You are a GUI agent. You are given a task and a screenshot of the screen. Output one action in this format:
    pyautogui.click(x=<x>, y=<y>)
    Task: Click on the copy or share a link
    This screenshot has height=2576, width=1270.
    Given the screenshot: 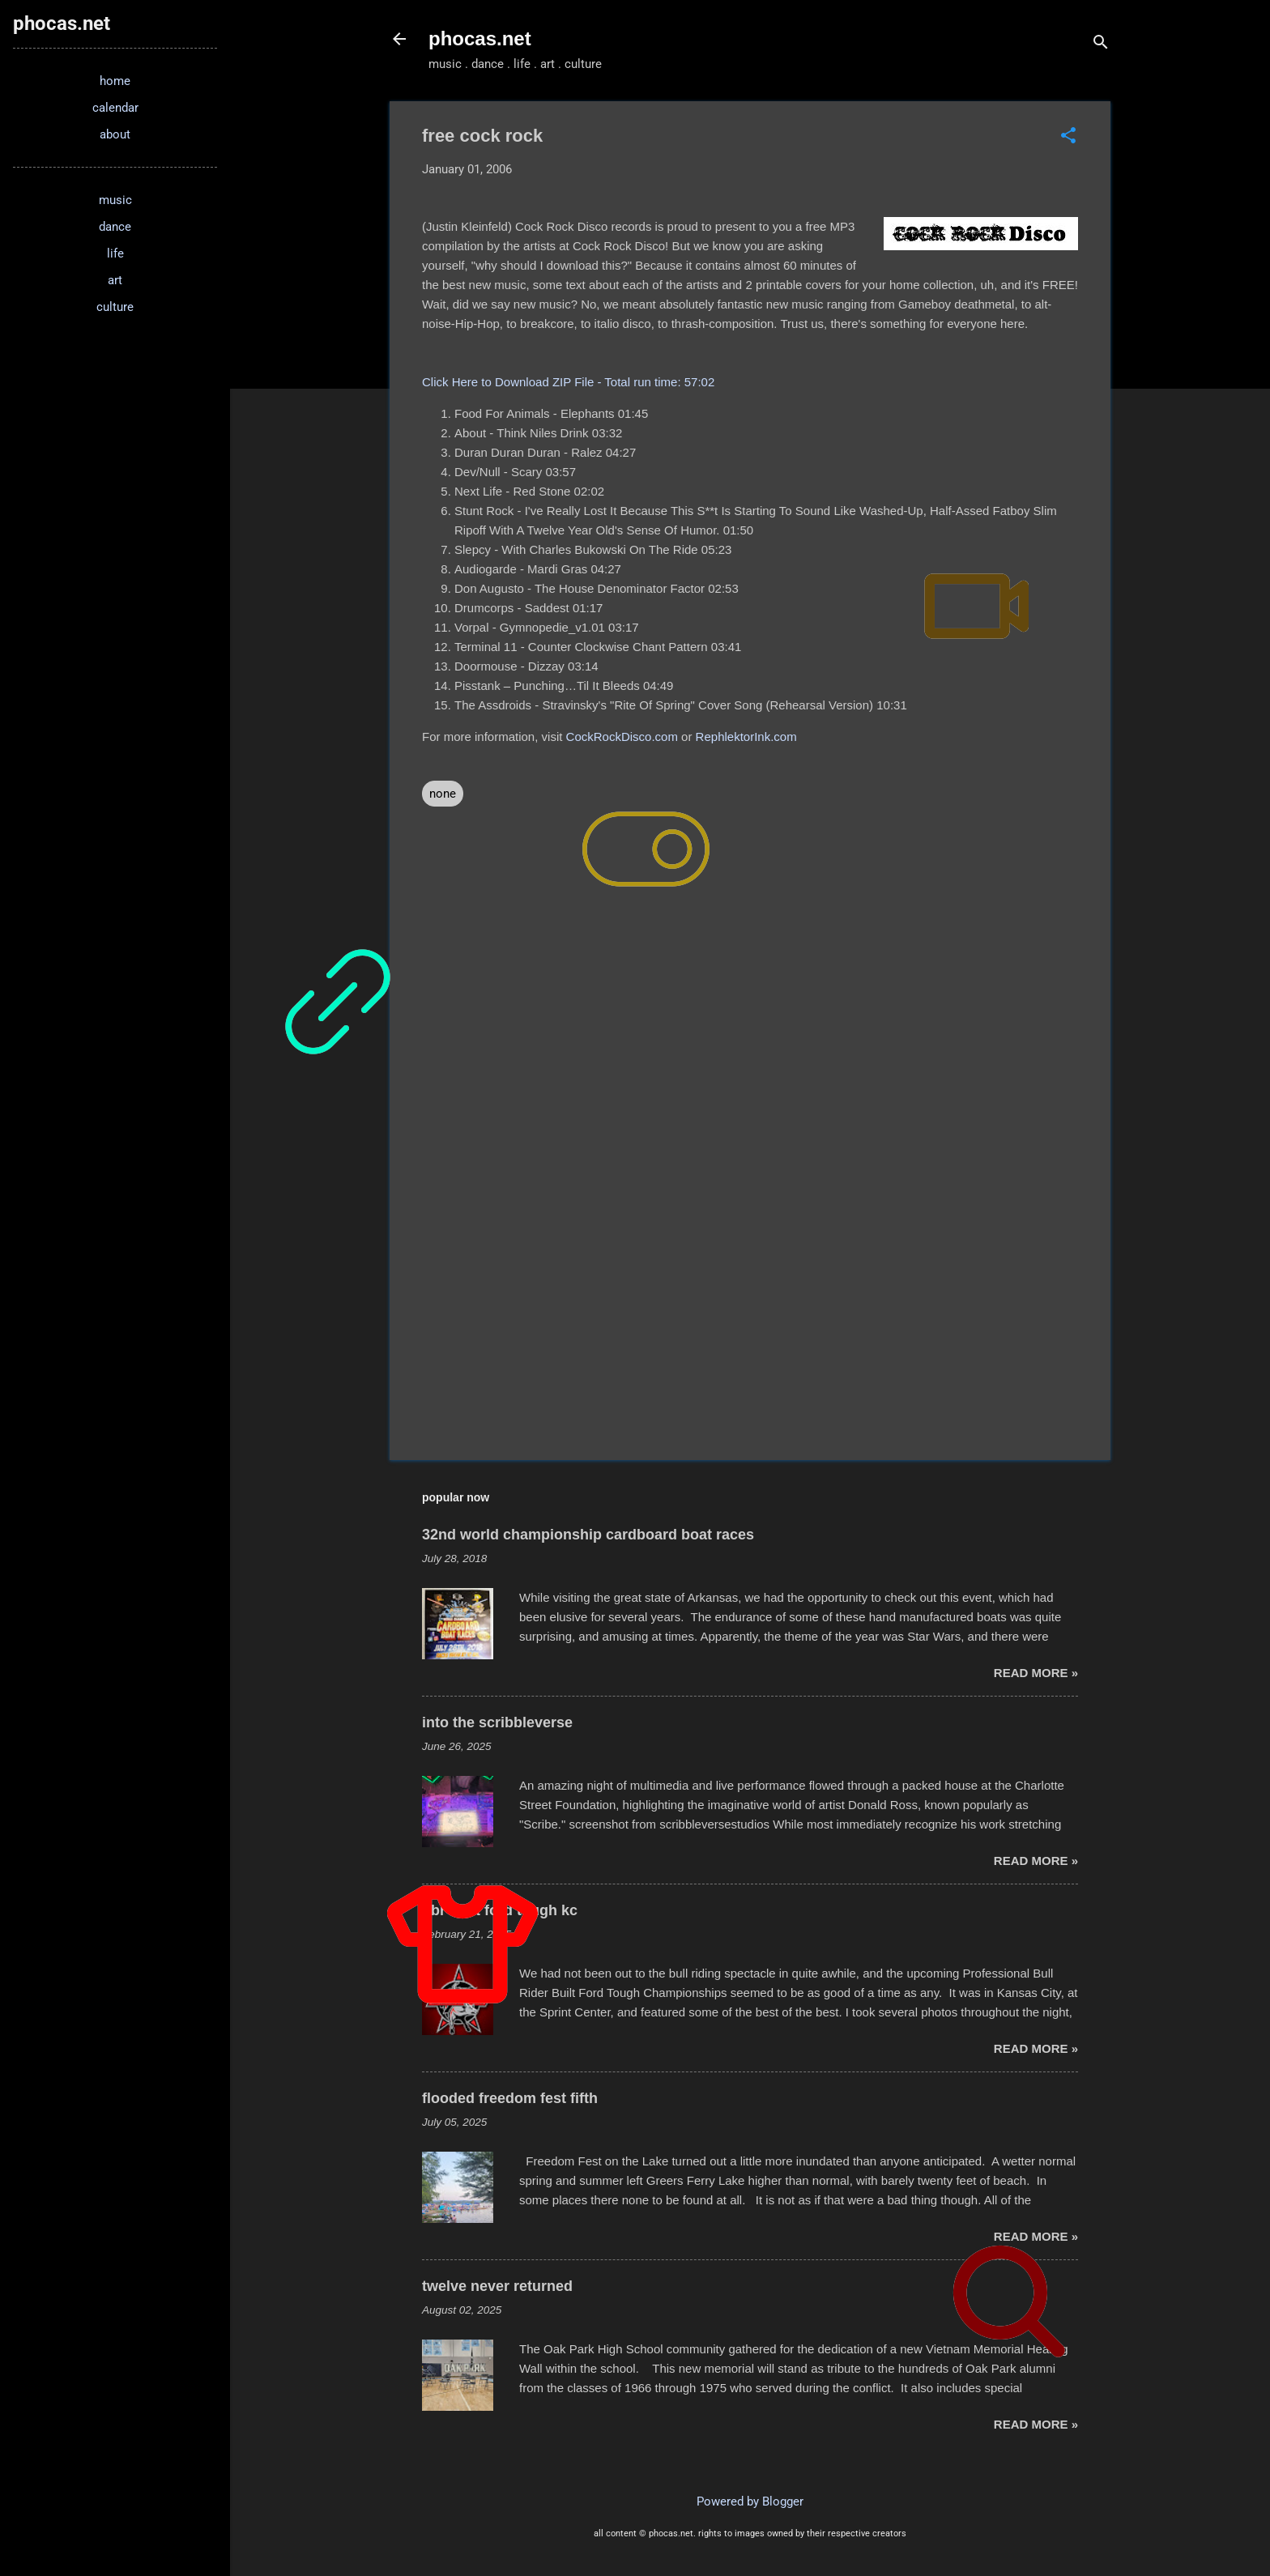 What is the action you would take?
    pyautogui.click(x=338, y=1002)
    